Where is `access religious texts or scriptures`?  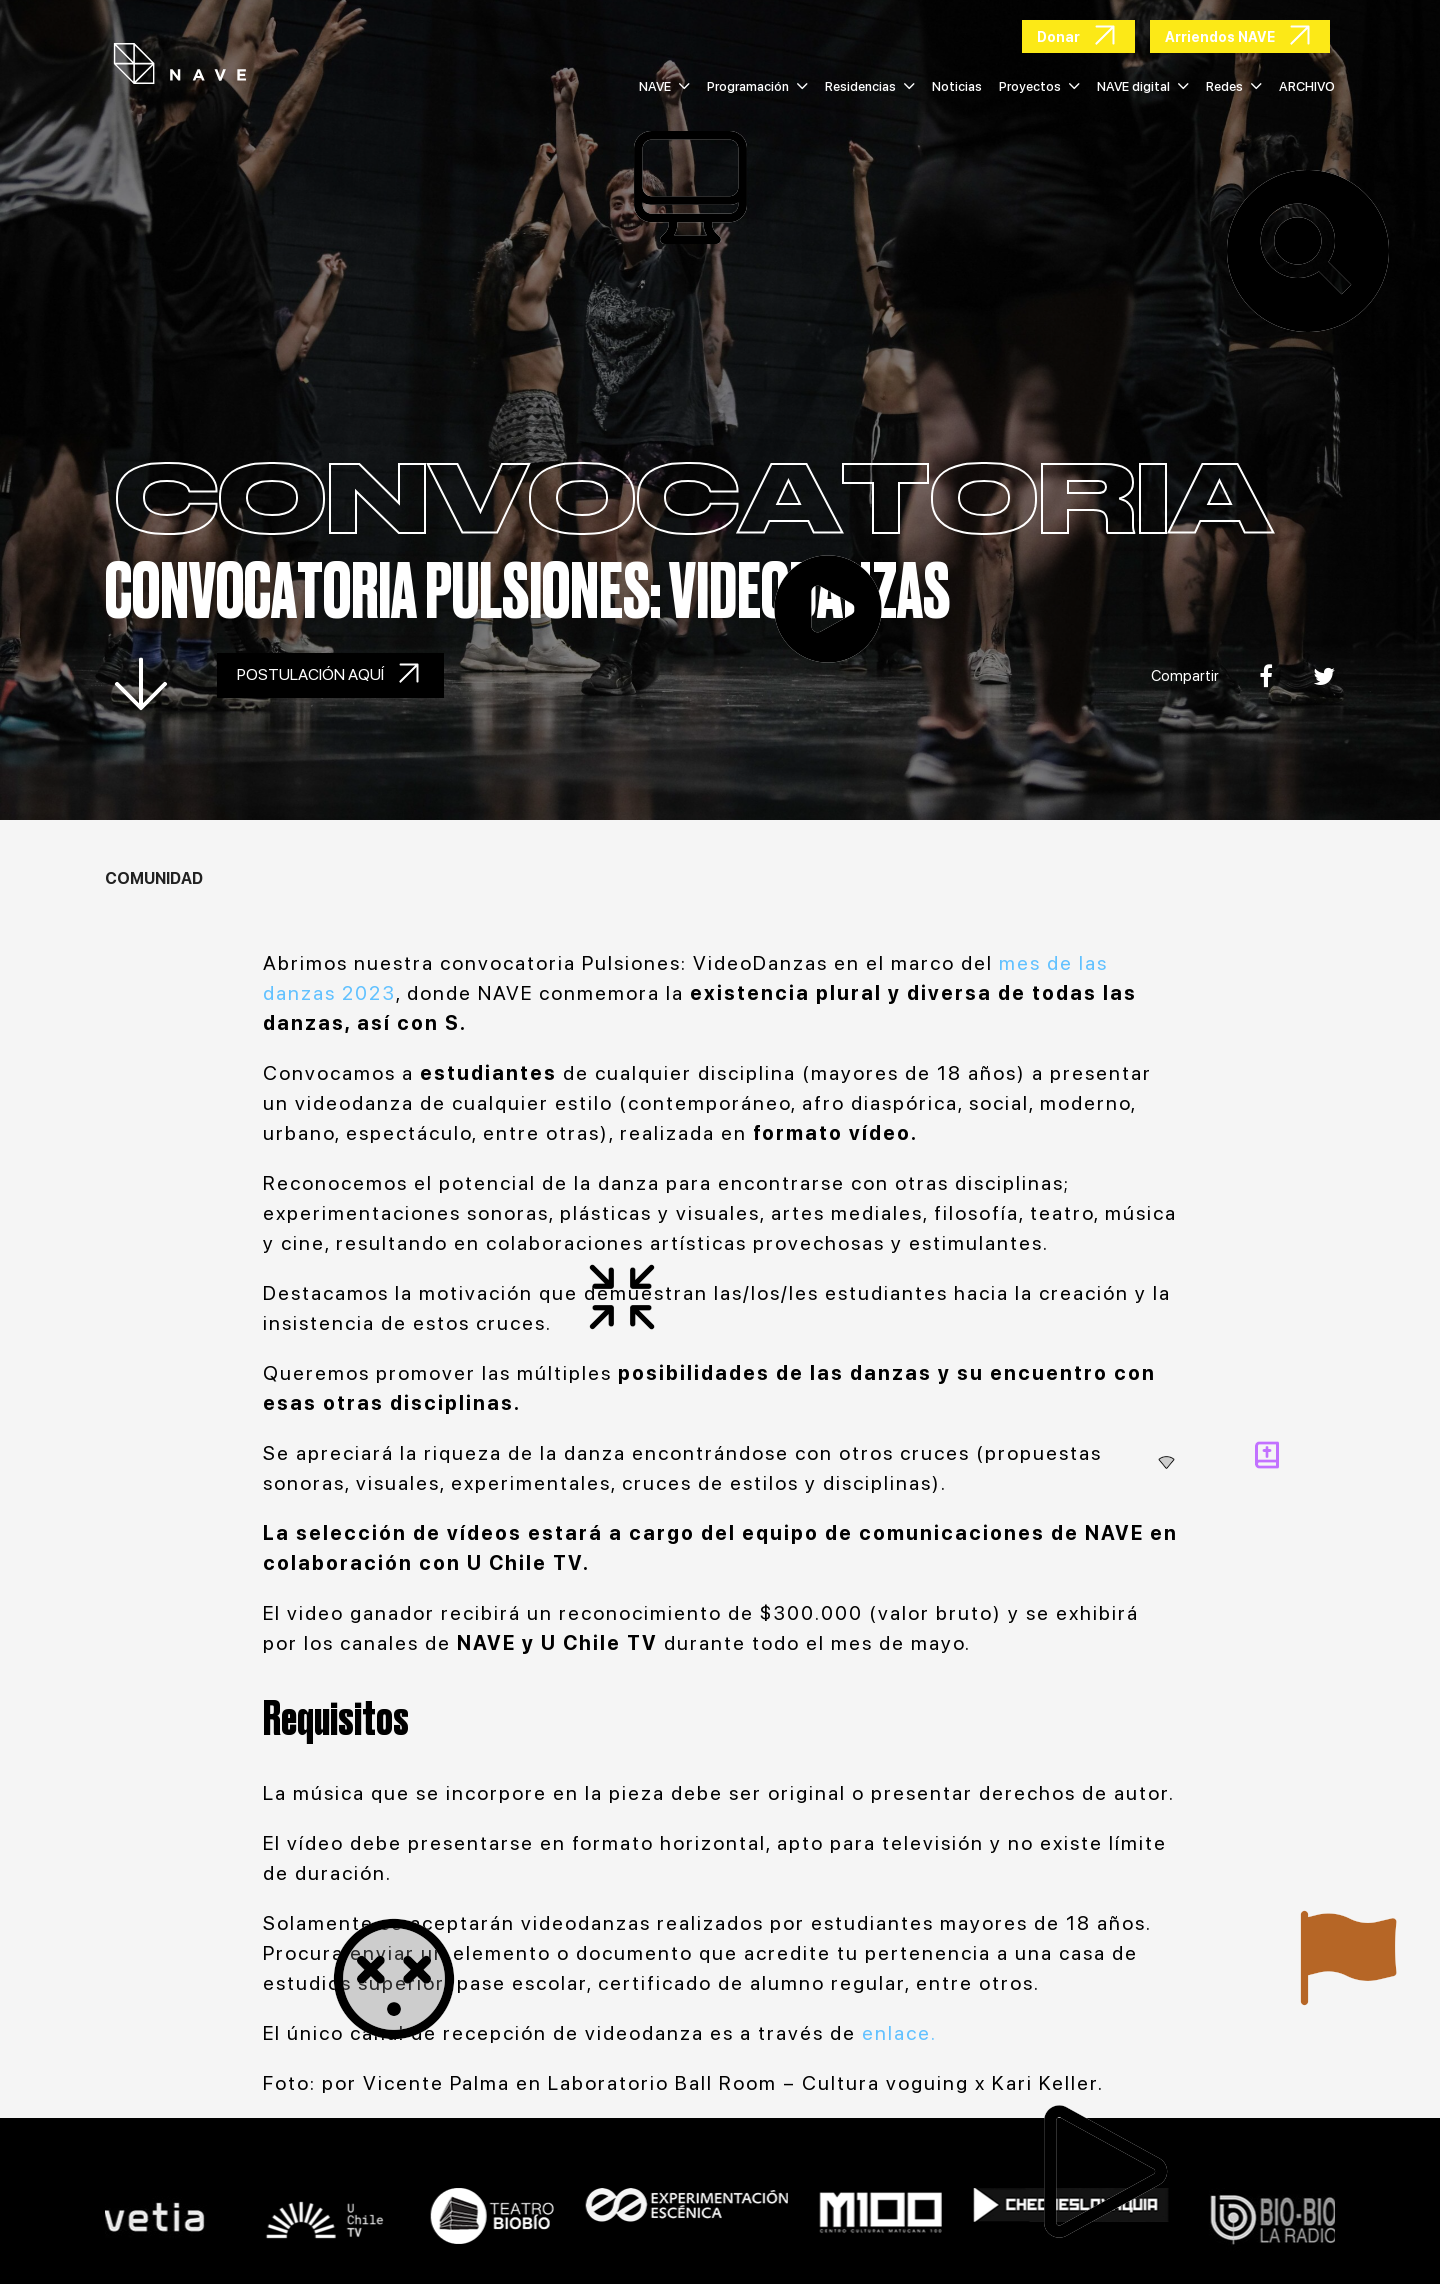
access religious texts or scriptures is located at coordinates (1267, 1455).